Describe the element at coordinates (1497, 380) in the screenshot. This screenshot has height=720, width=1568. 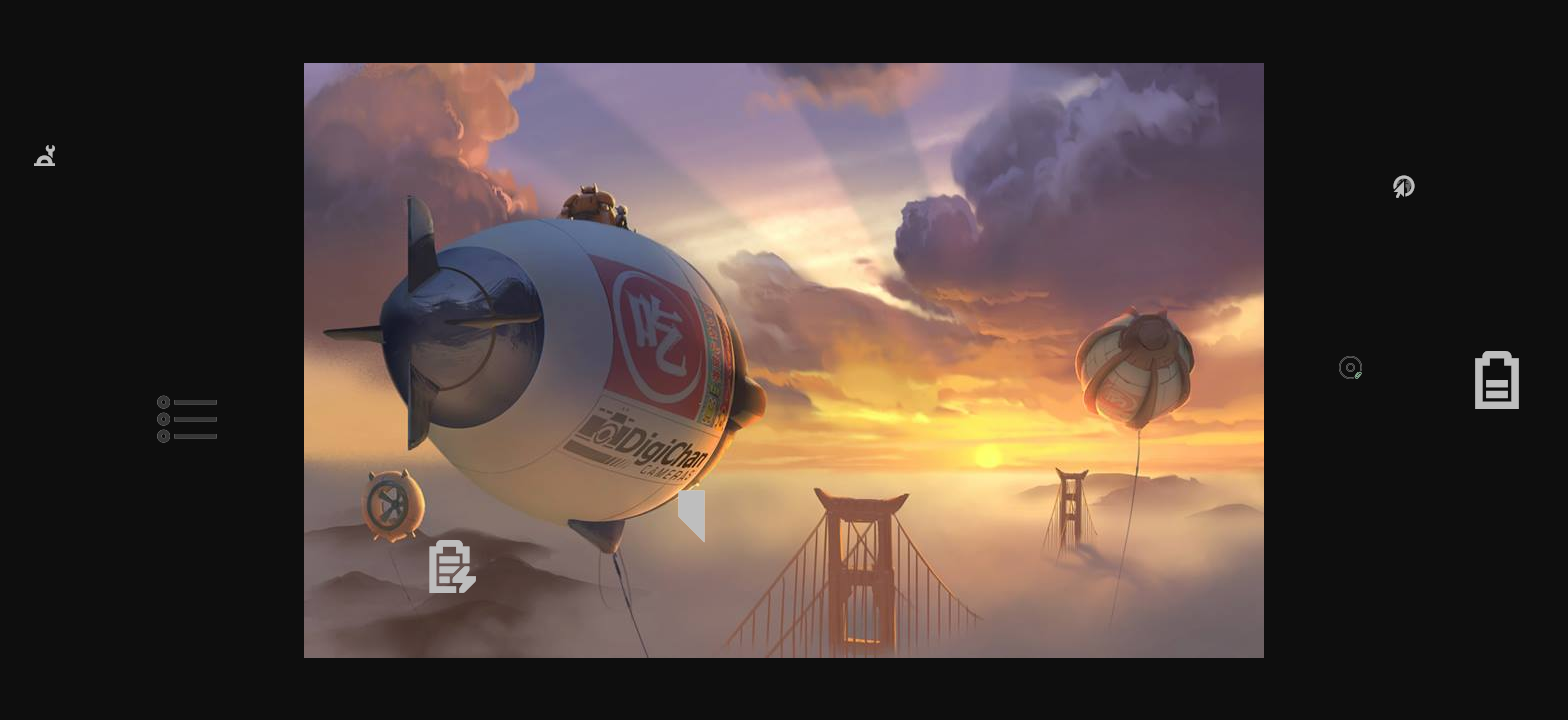
I see `indicates battery level is good (approximately 50-75% charged)` at that location.